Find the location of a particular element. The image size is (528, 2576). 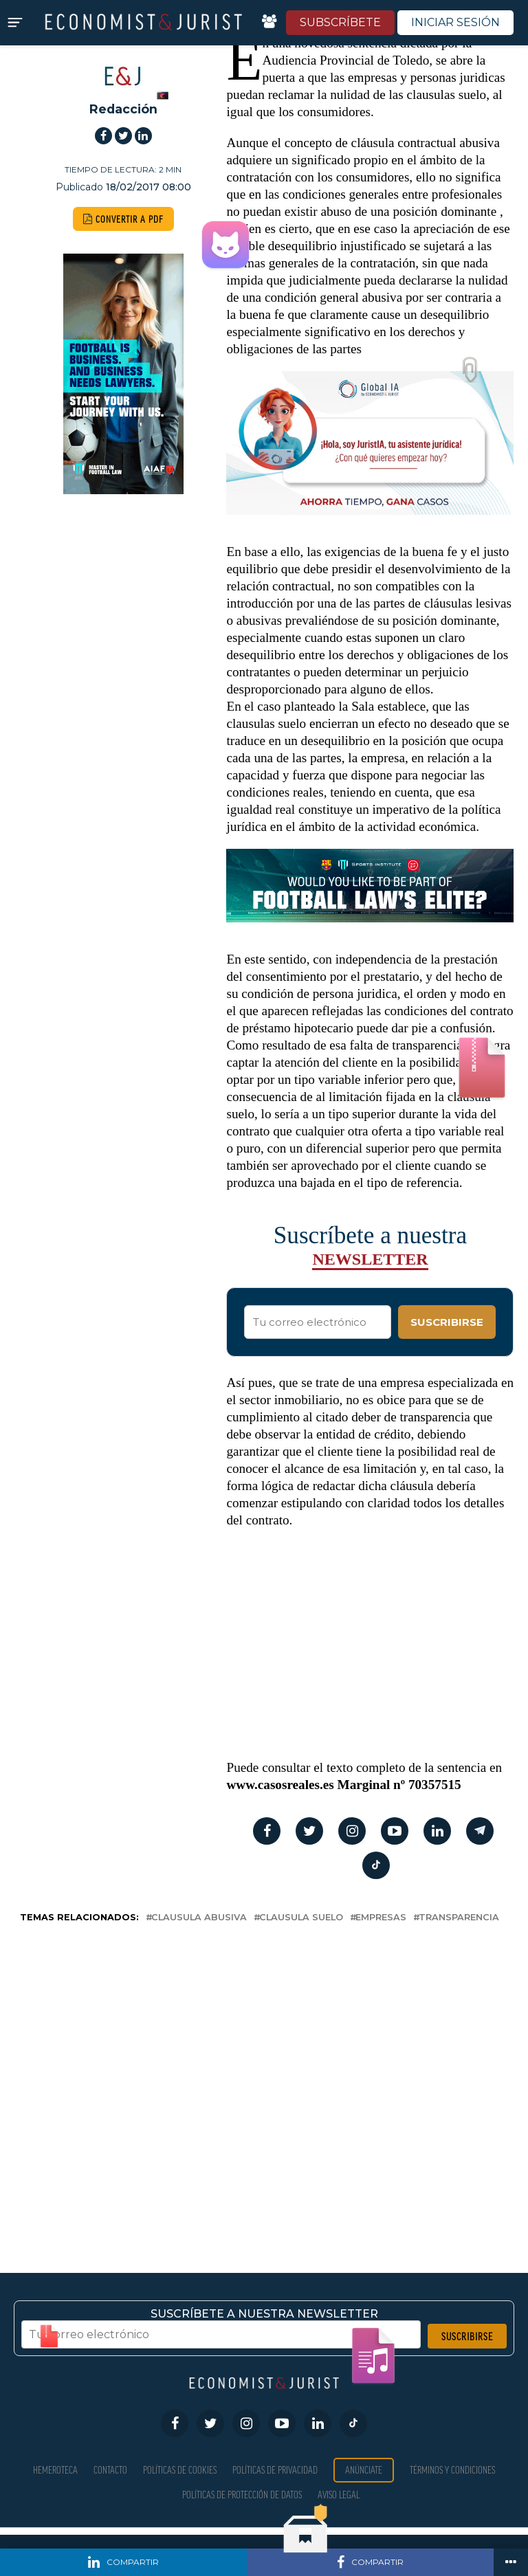

security updates are available for your system is located at coordinates (305, 2528).